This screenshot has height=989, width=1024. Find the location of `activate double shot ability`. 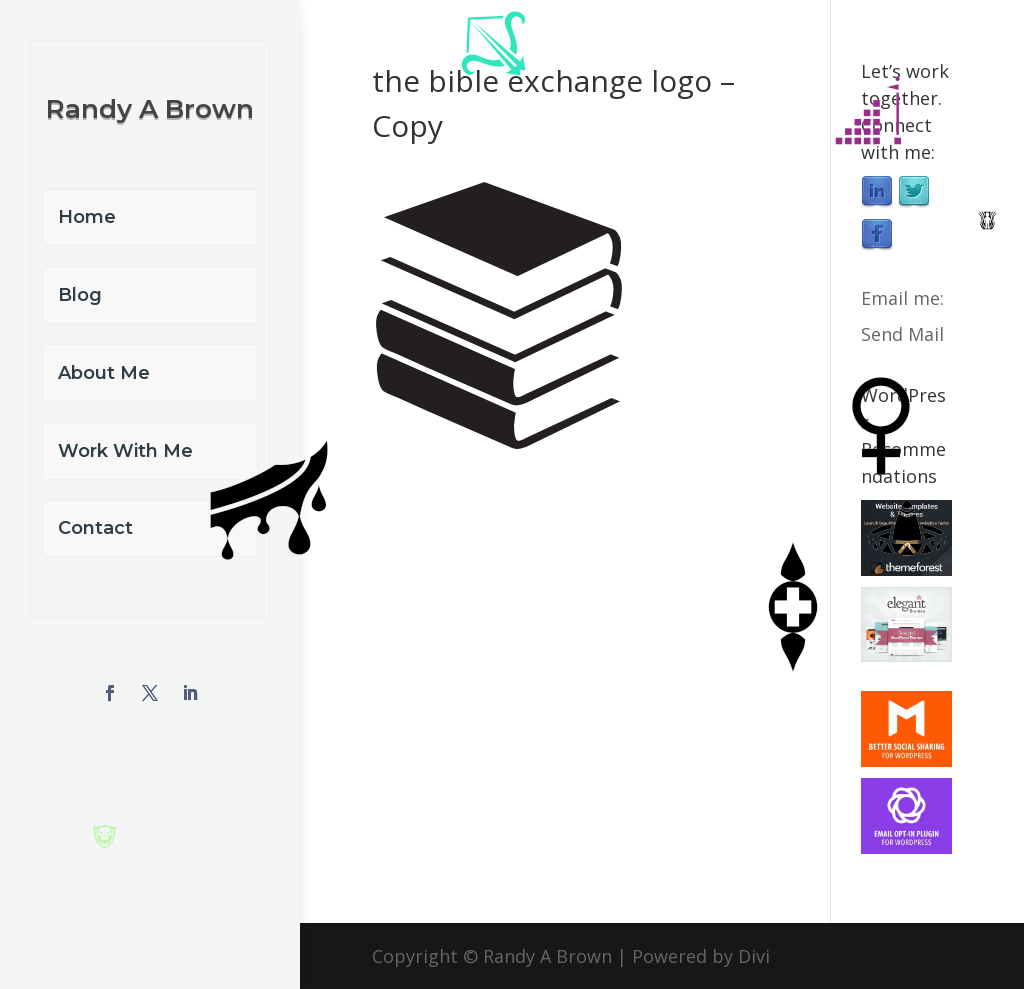

activate double shot ability is located at coordinates (493, 43).